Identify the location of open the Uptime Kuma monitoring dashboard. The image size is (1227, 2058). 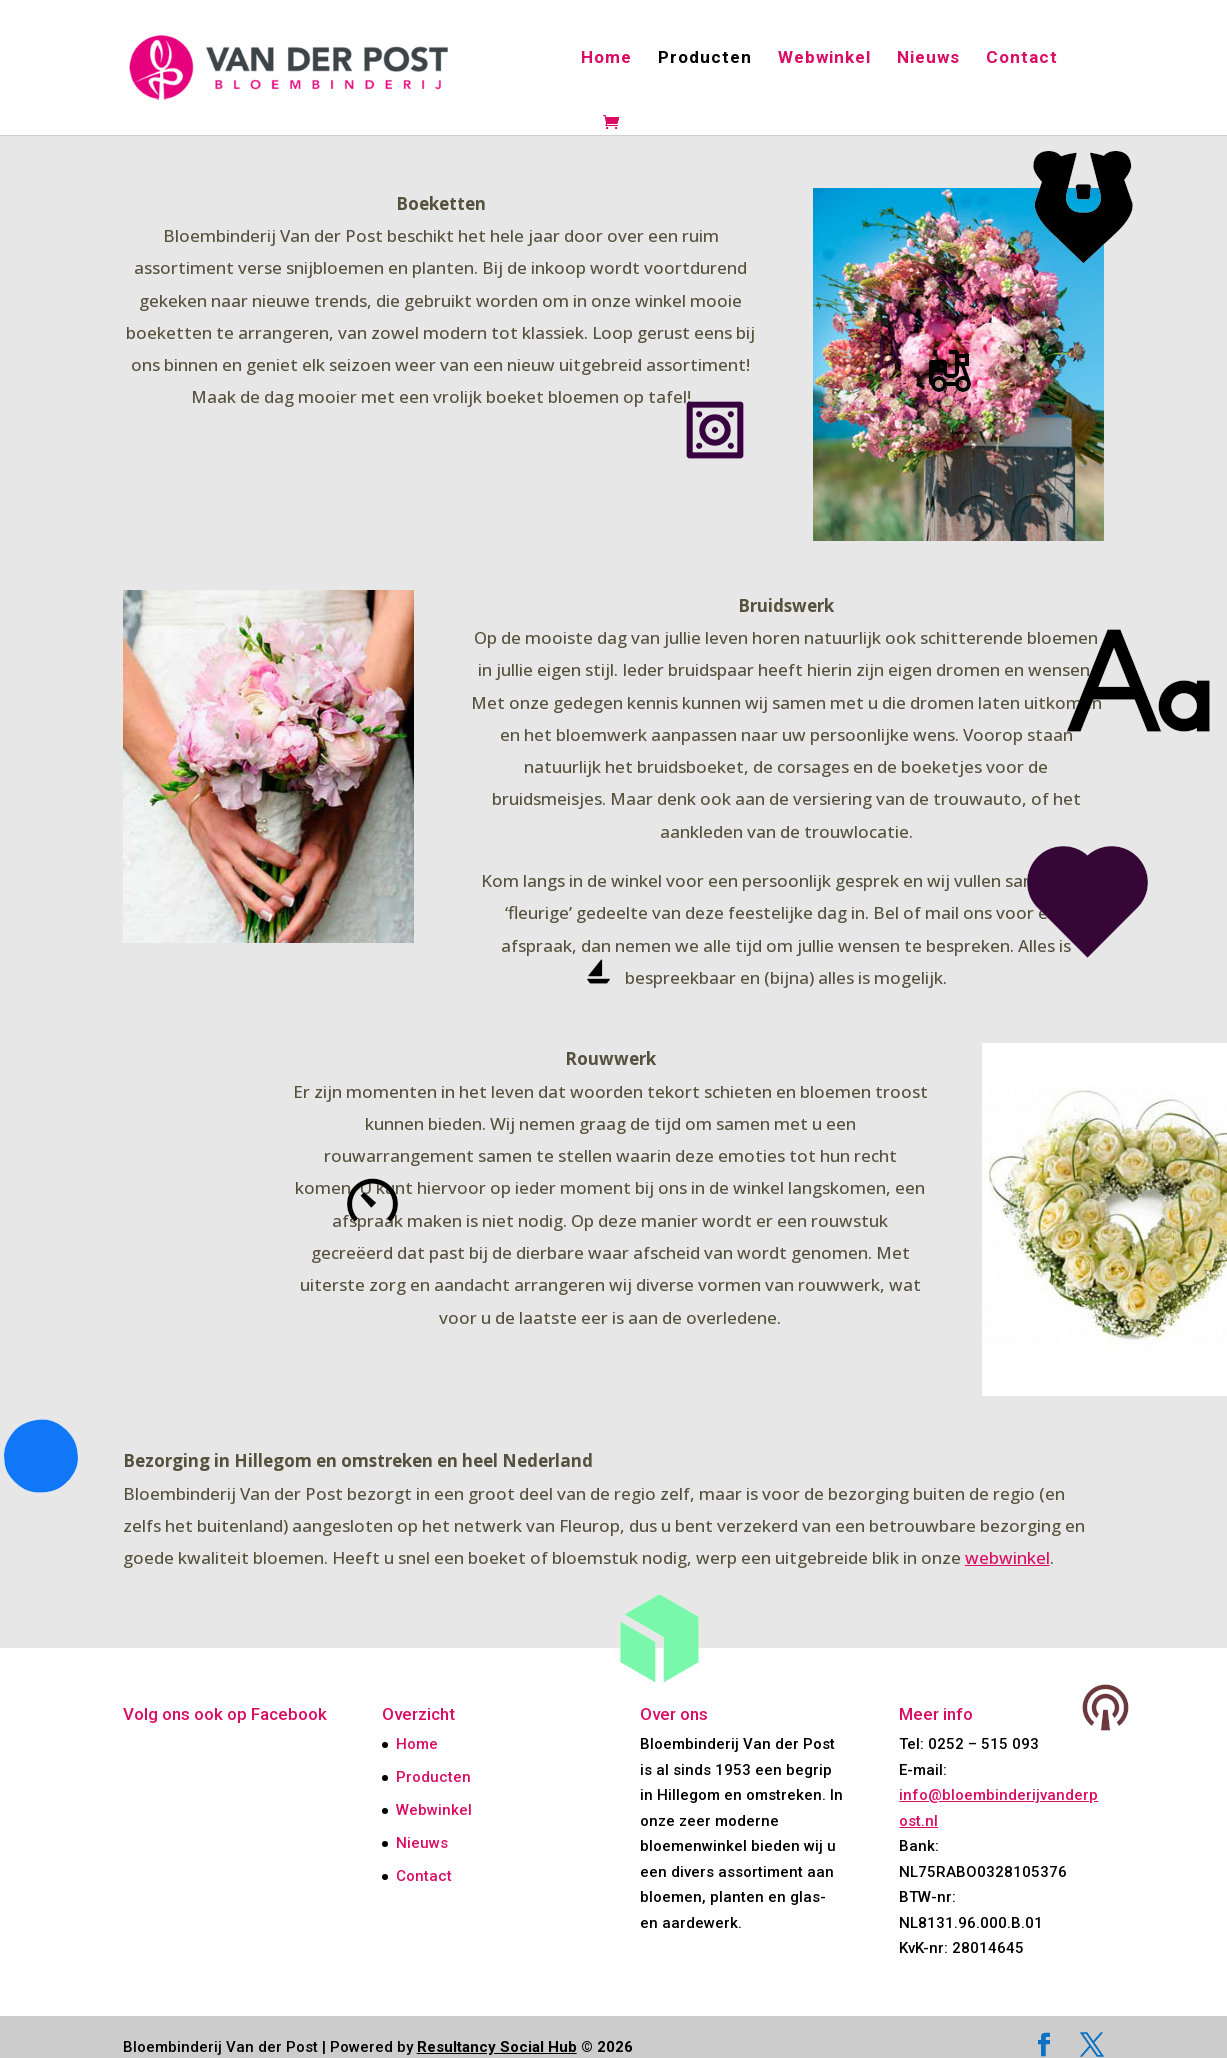
(1083, 207).